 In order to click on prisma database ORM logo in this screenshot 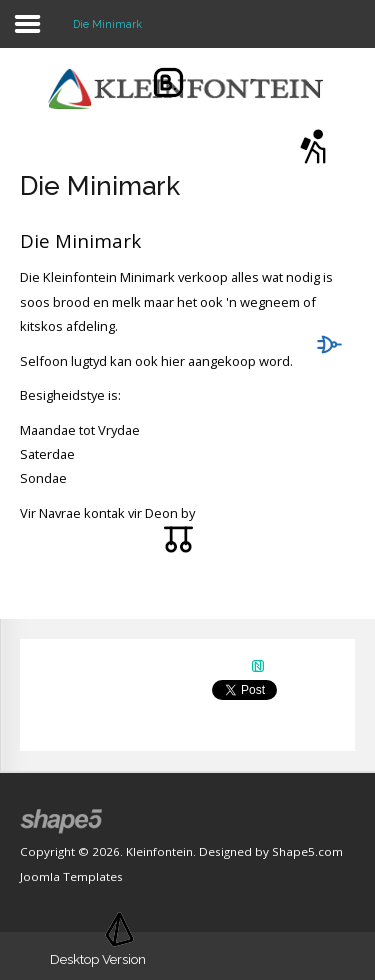, I will do `click(119, 929)`.